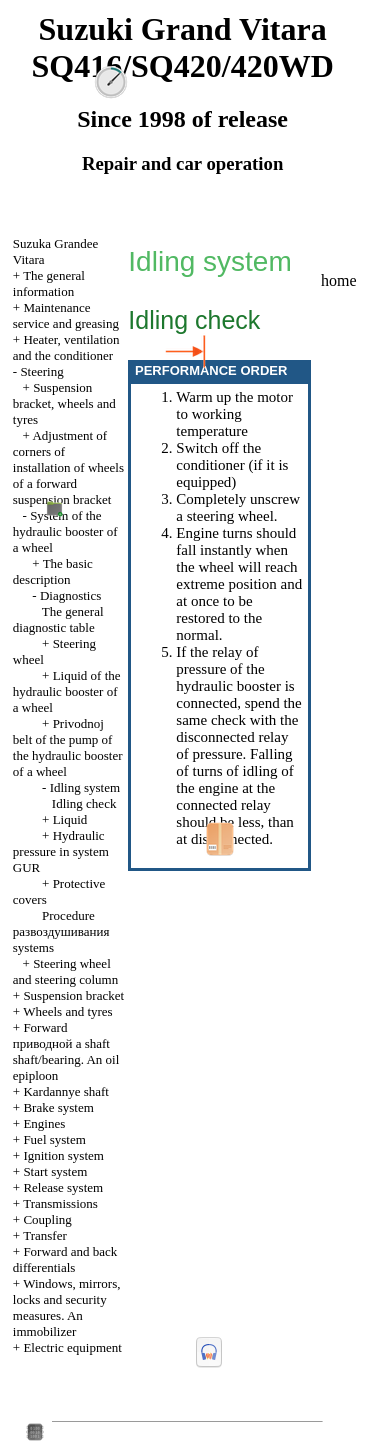 Image resolution: width=375 pixels, height=1454 pixels. I want to click on go to the last item or page, so click(185, 351).